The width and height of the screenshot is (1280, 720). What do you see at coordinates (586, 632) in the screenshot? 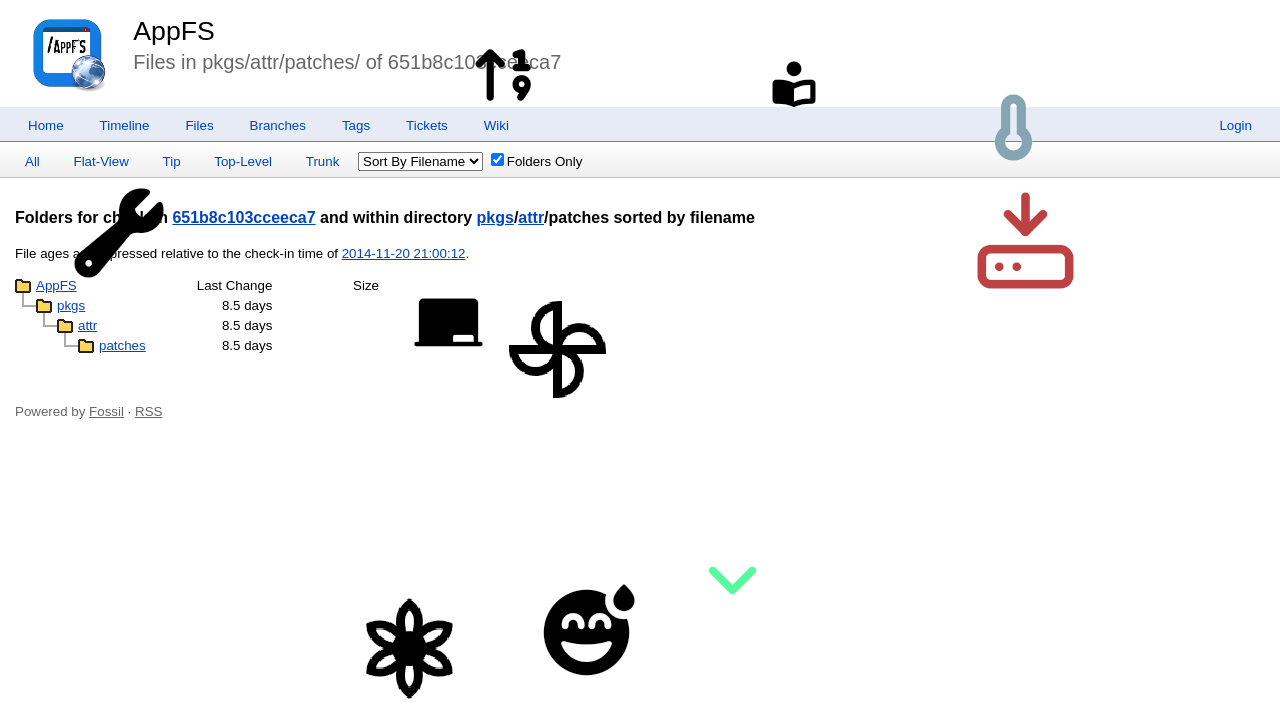
I see `indicates nervous or awkward reaction` at bounding box center [586, 632].